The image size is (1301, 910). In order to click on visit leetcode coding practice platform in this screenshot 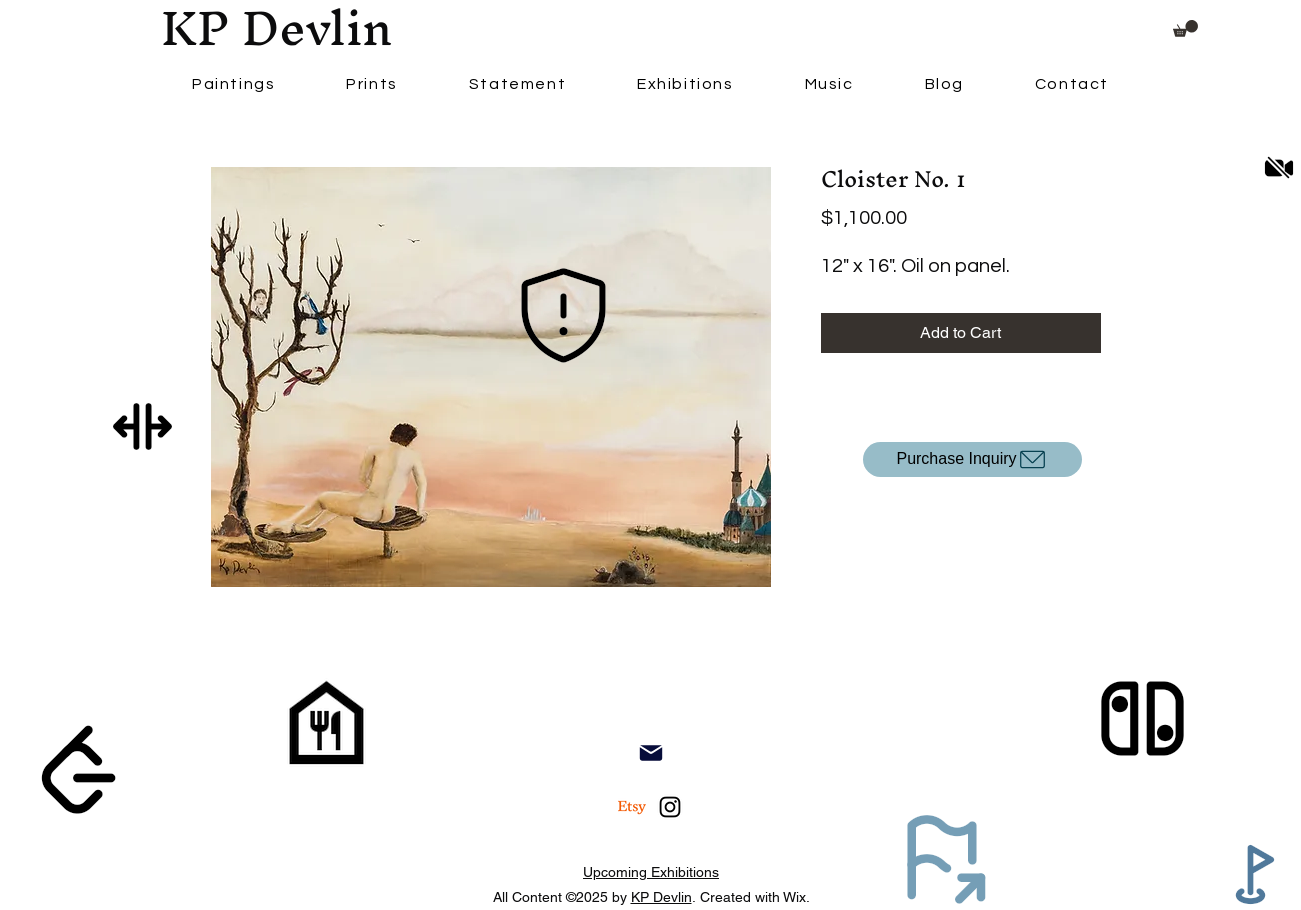, I will do `click(77, 773)`.